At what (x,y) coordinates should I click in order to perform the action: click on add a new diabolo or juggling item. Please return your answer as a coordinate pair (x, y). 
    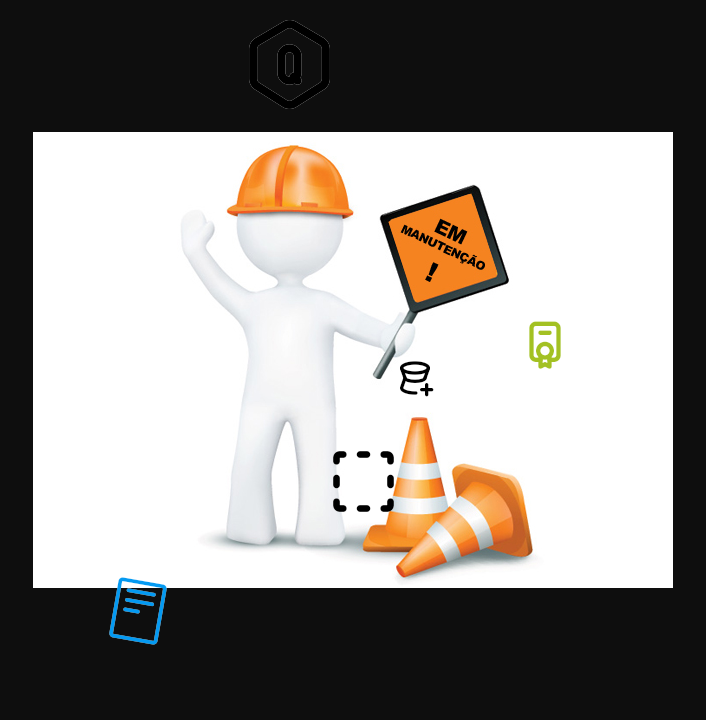
    Looking at the image, I should click on (415, 378).